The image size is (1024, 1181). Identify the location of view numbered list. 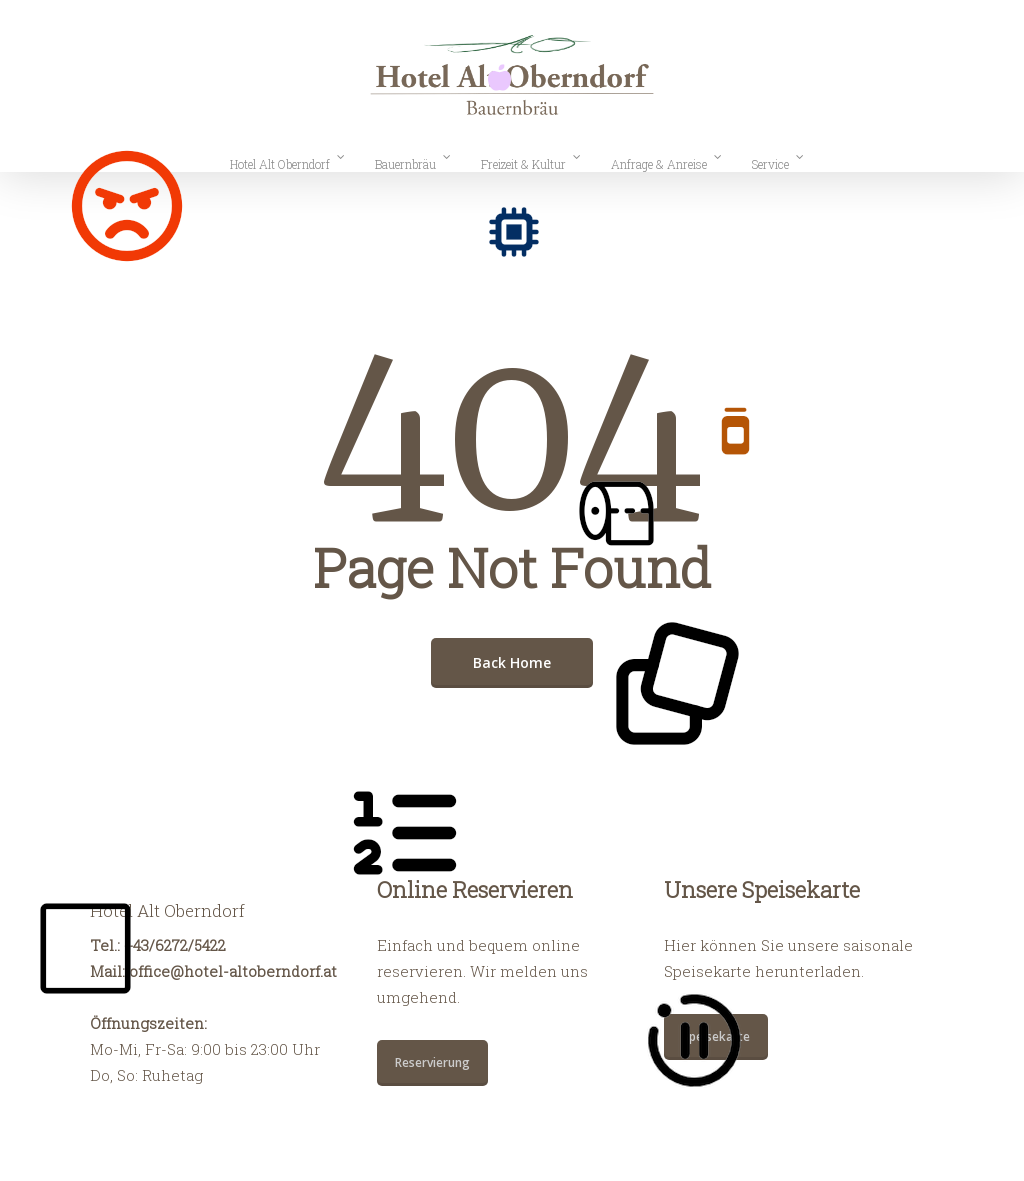
(405, 833).